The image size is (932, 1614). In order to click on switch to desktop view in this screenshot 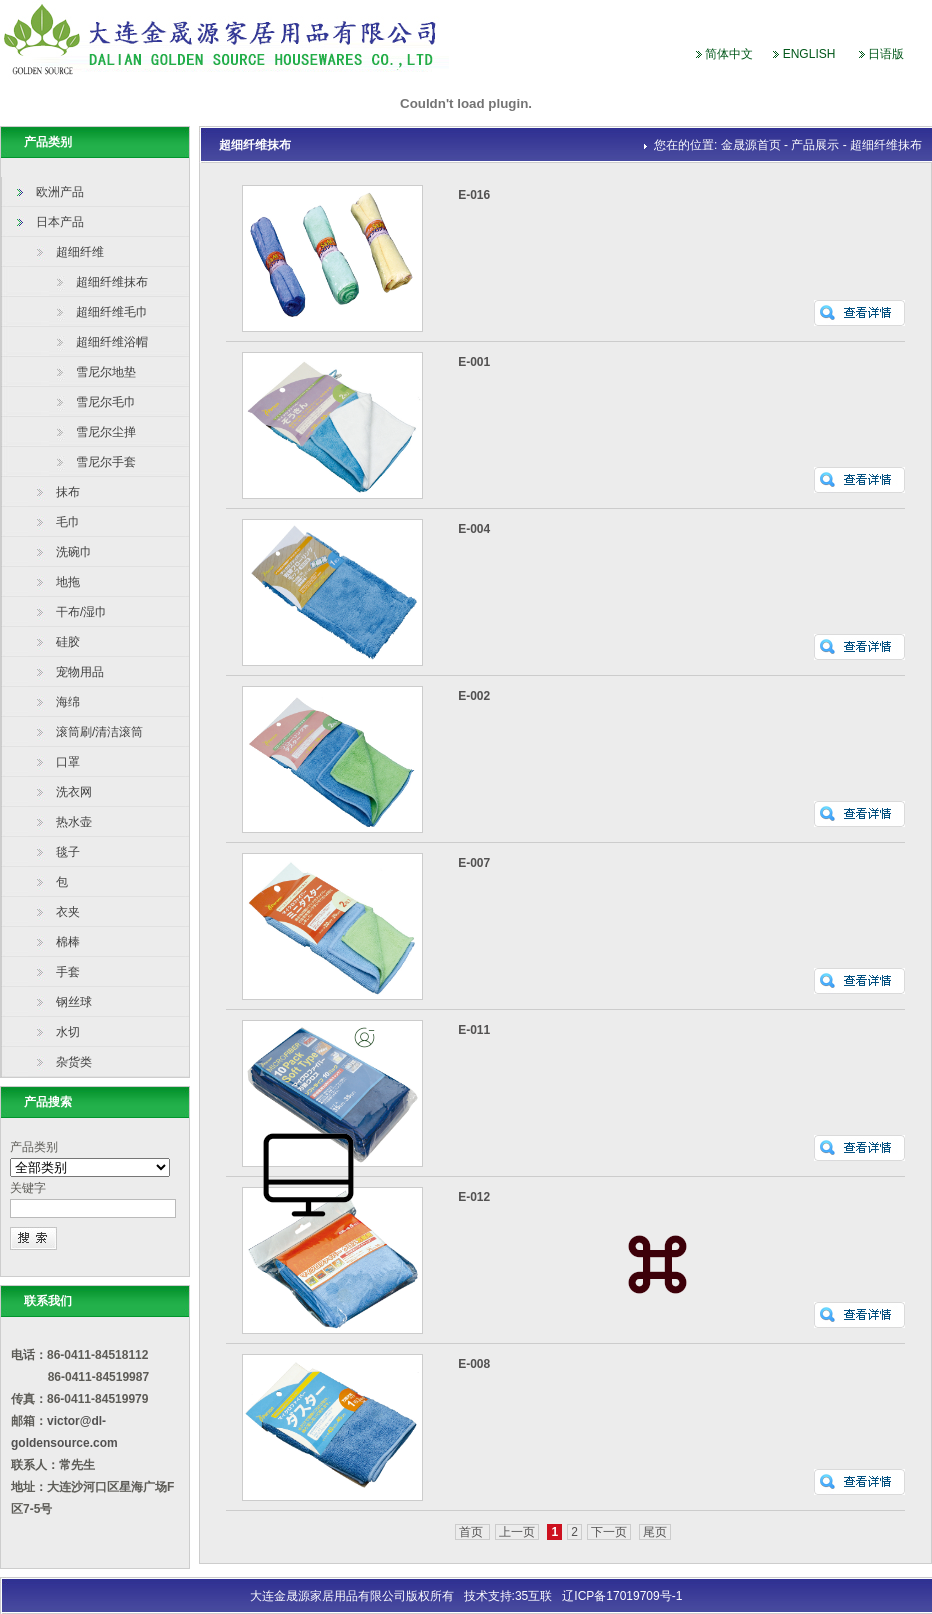, I will do `click(308, 1171)`.